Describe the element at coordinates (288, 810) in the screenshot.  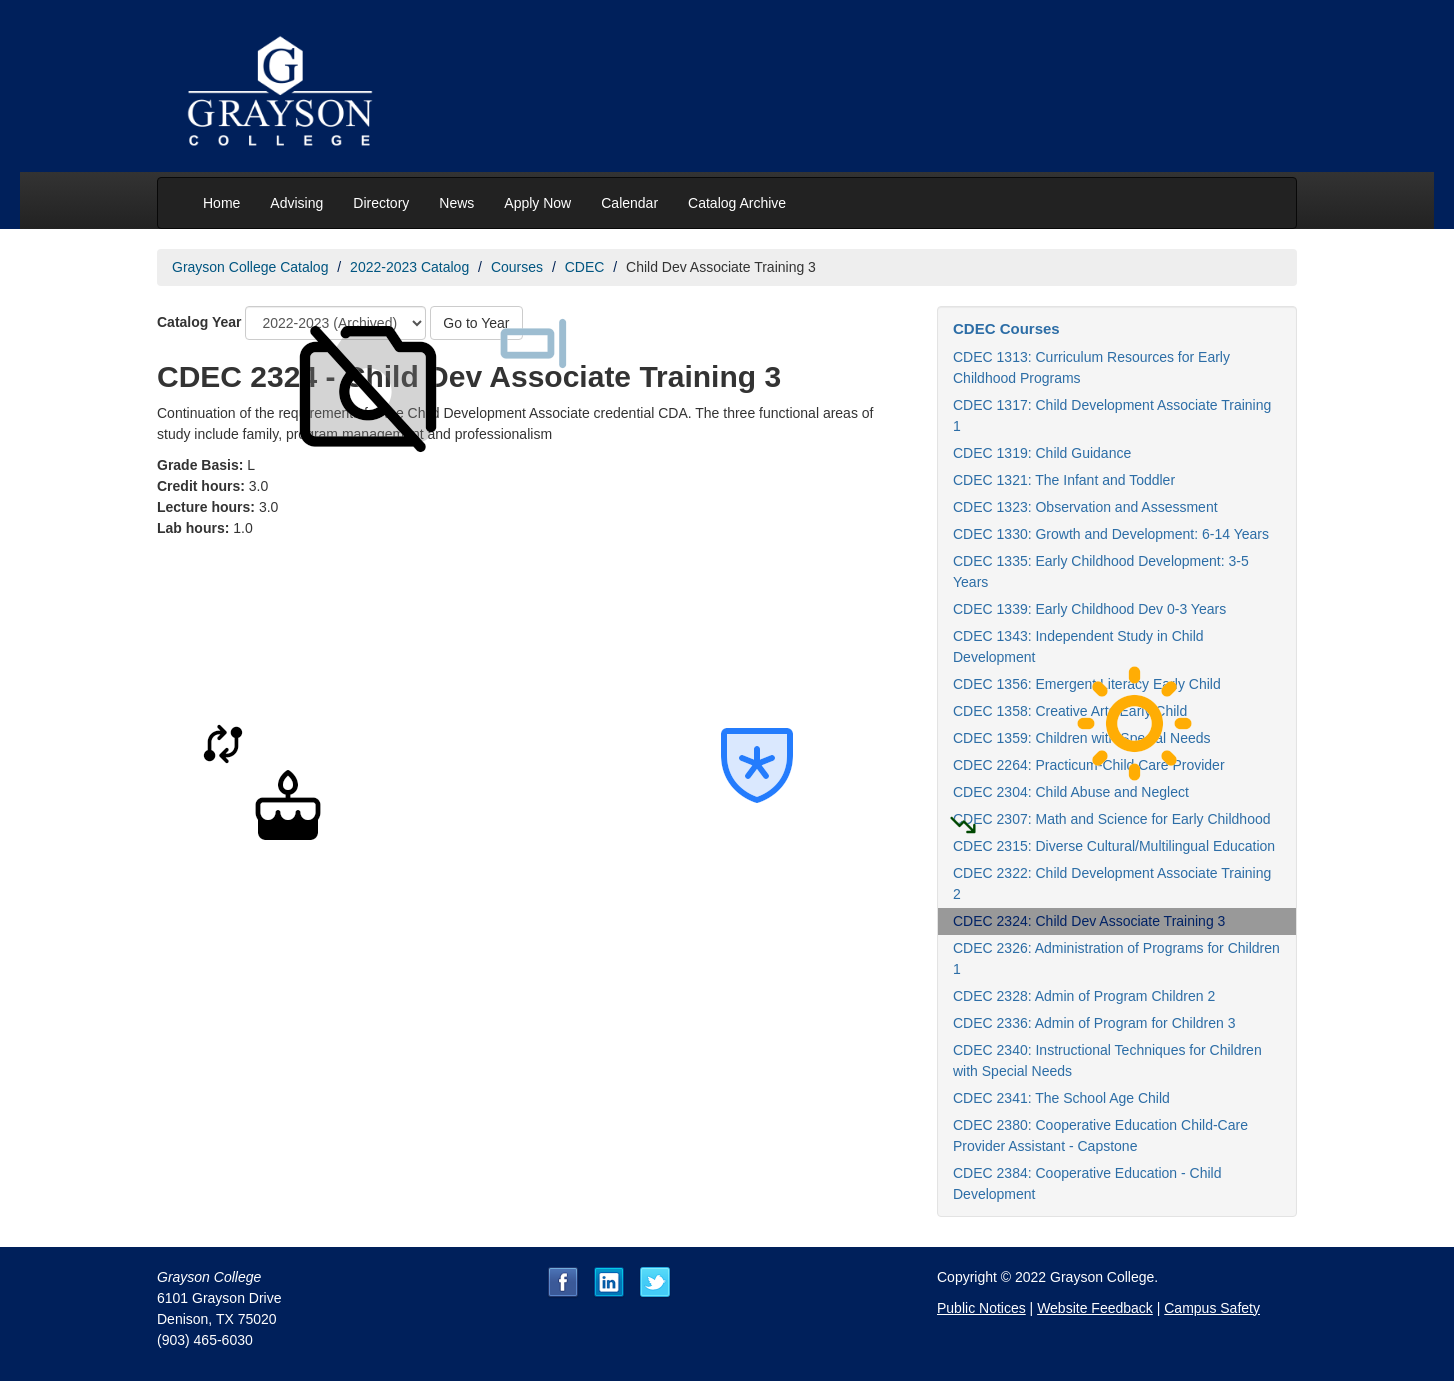
I see `view birthday or celebration reminders` at that location.